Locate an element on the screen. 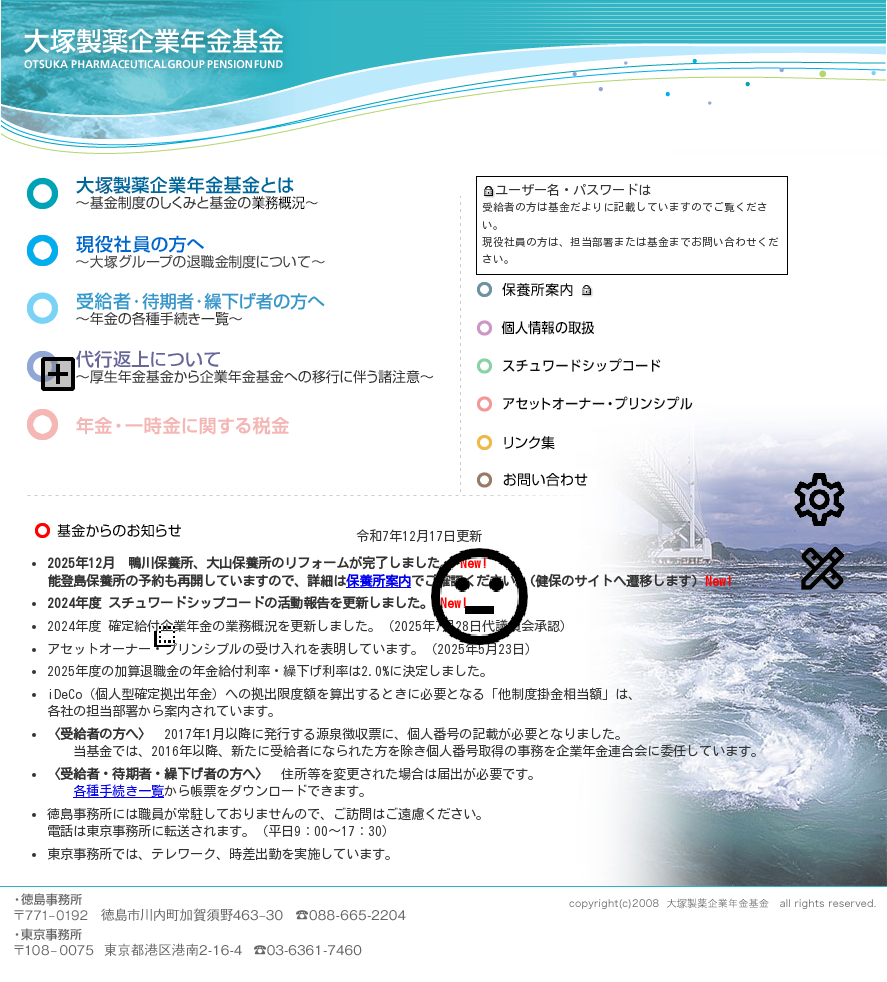  send element to back of layer stack is located at coordinates (165, 637).